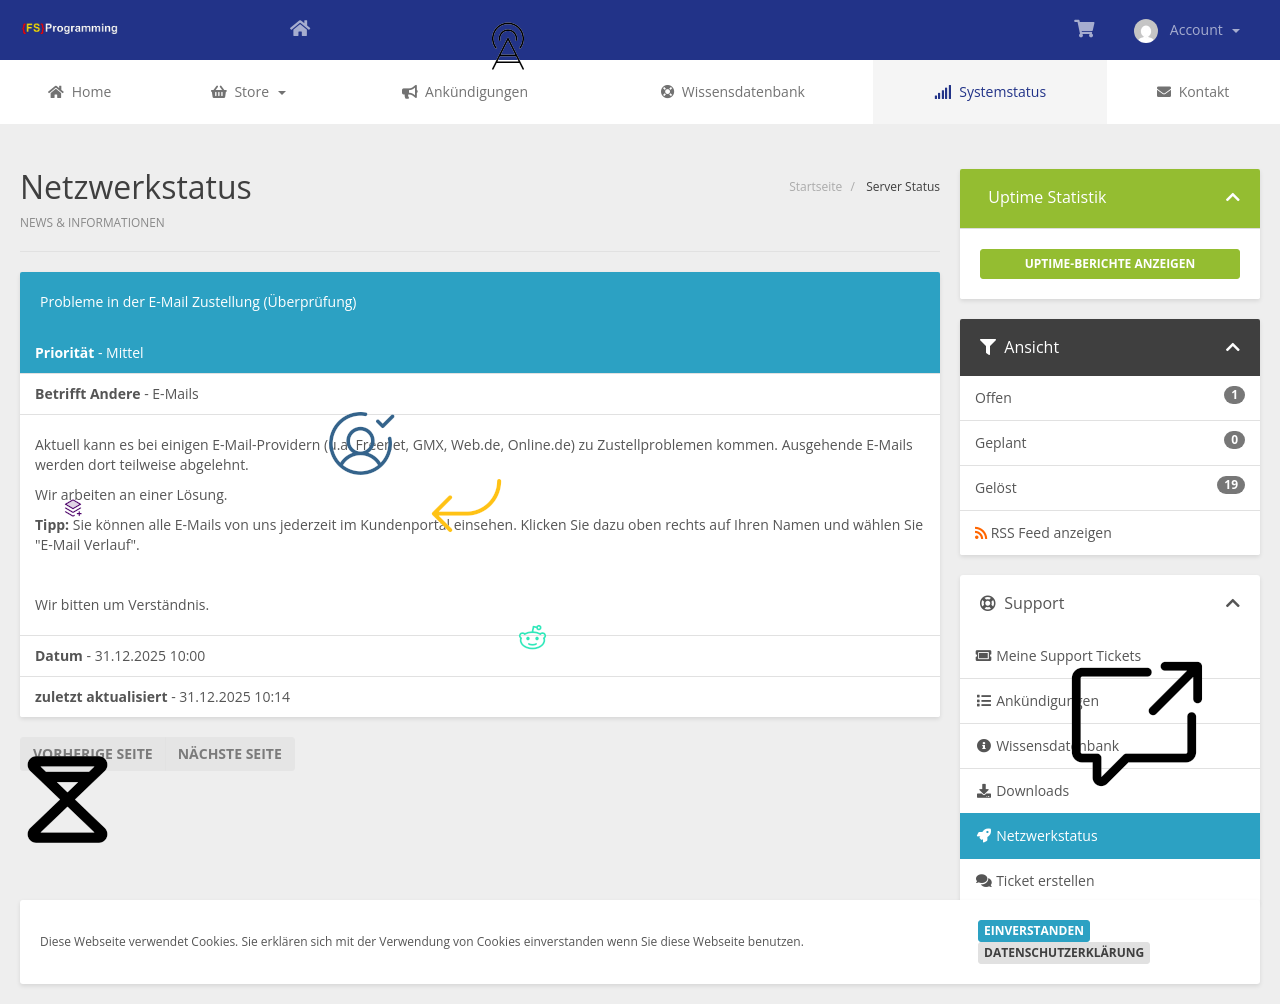 The height and width of the screenshot is (1004, 1280). Describe the element at coordinates (508, 47) in the screenshot. I see `indicates cellular network signal or connectivity` at that location.